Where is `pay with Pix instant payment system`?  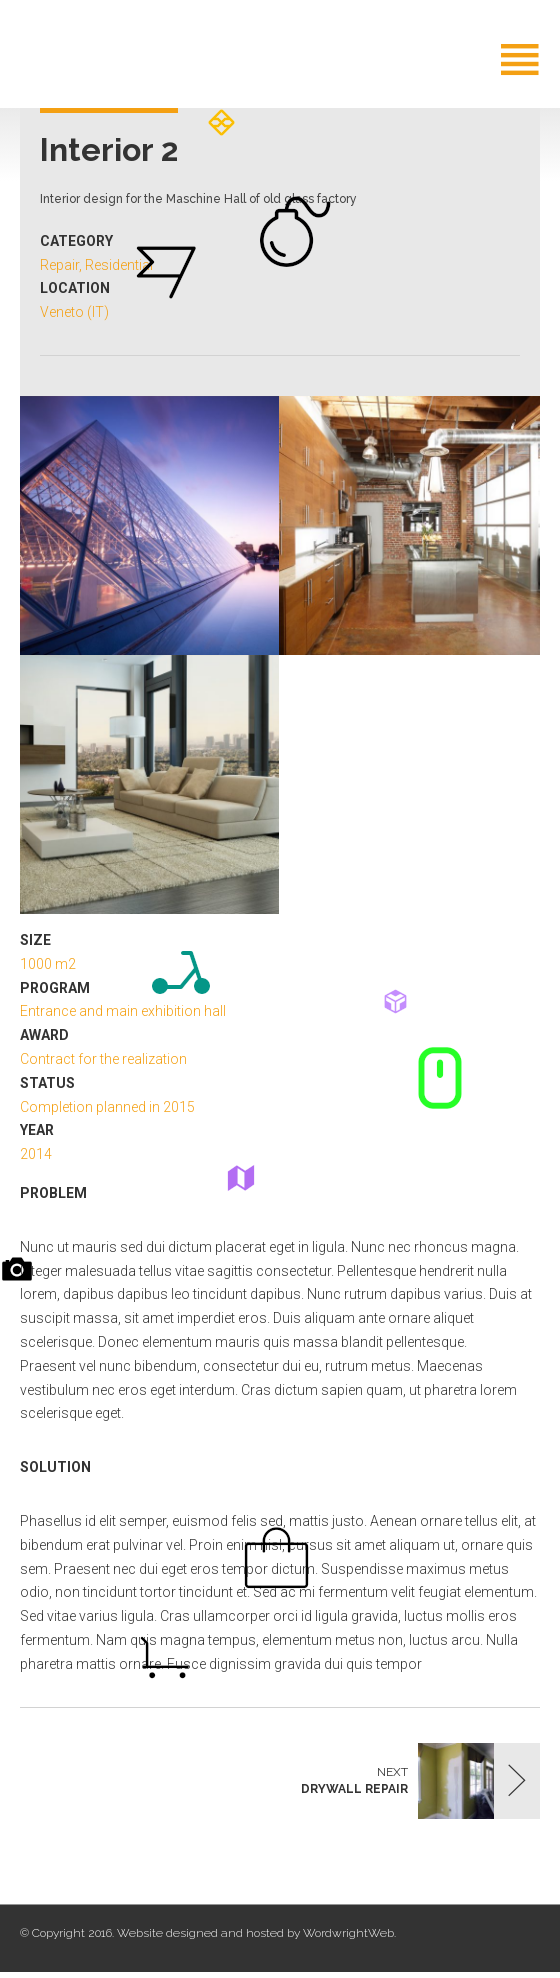
pay with Pix instant payment system is located at coordinates (221, 122).